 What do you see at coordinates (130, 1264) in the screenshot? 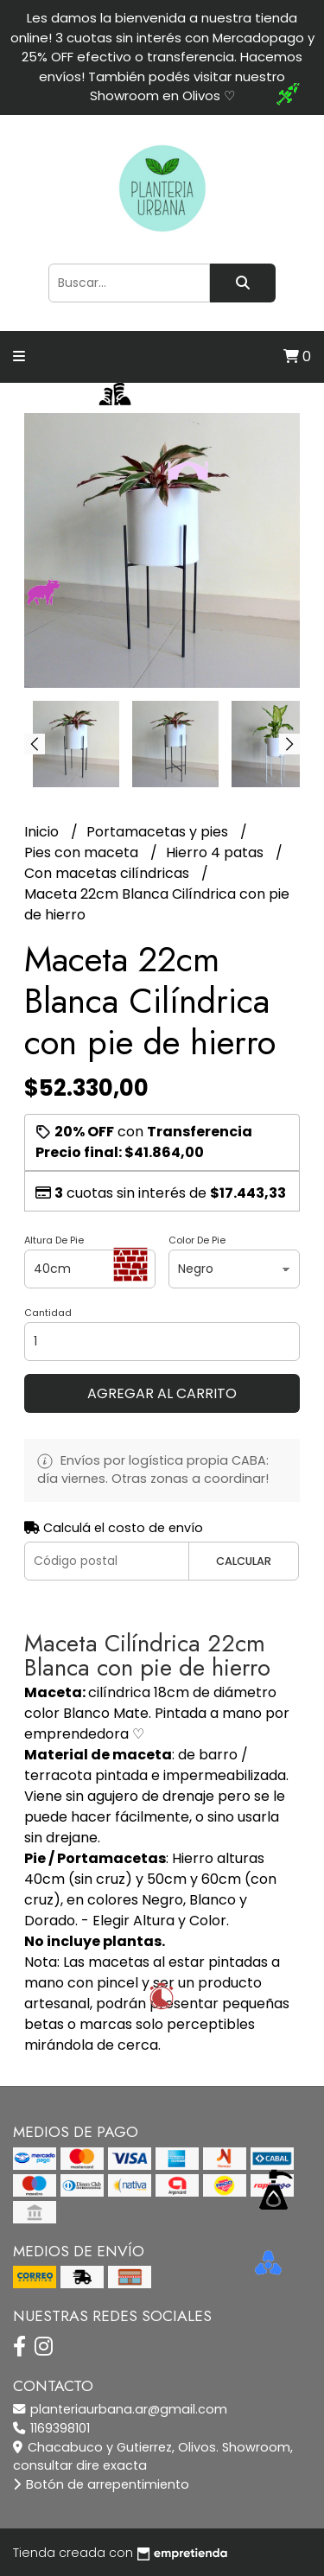
I see `build or place a stone wall in-game` at bounding box center [130, 1264].